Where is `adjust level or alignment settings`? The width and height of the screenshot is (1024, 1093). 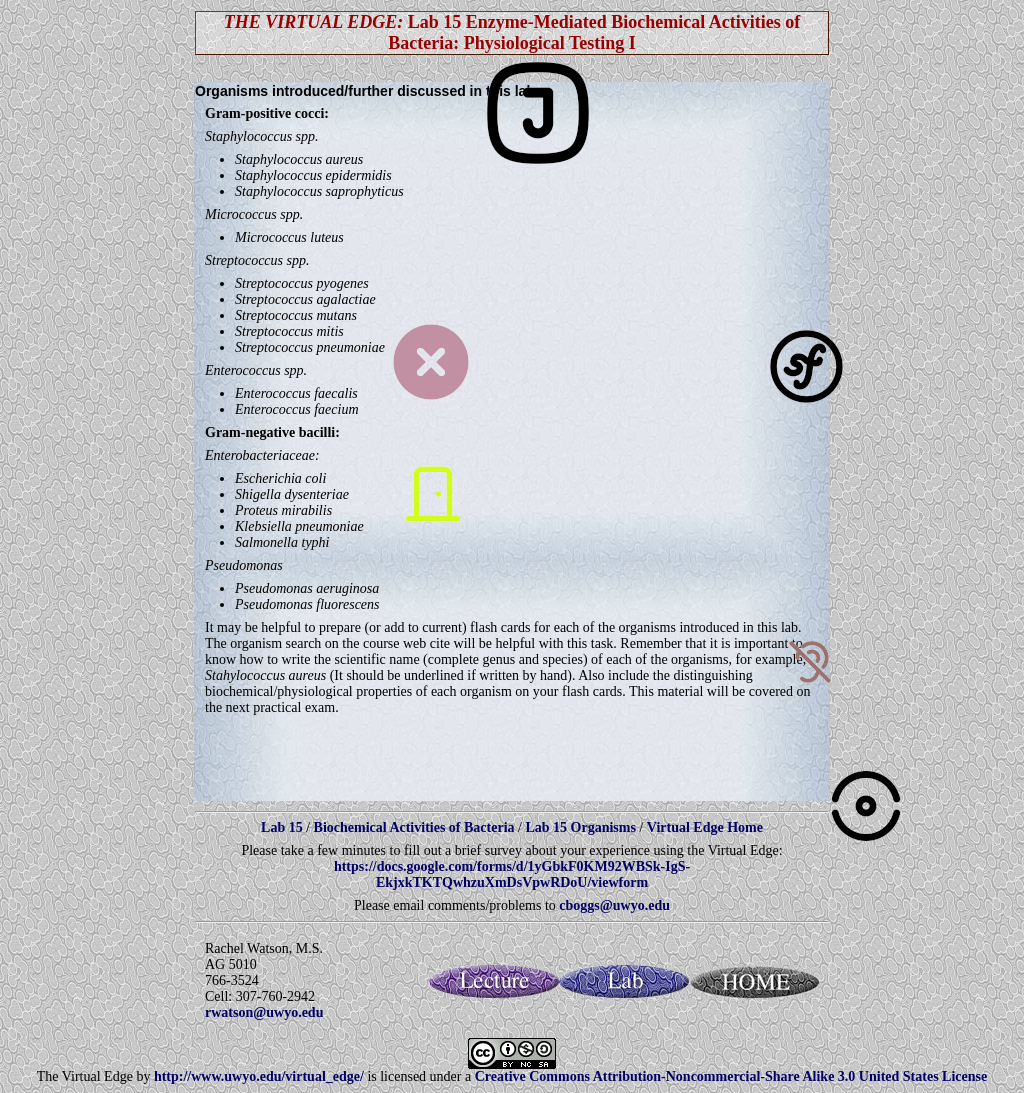
adjust level or alignment settings is located at coordinates (866, 806).